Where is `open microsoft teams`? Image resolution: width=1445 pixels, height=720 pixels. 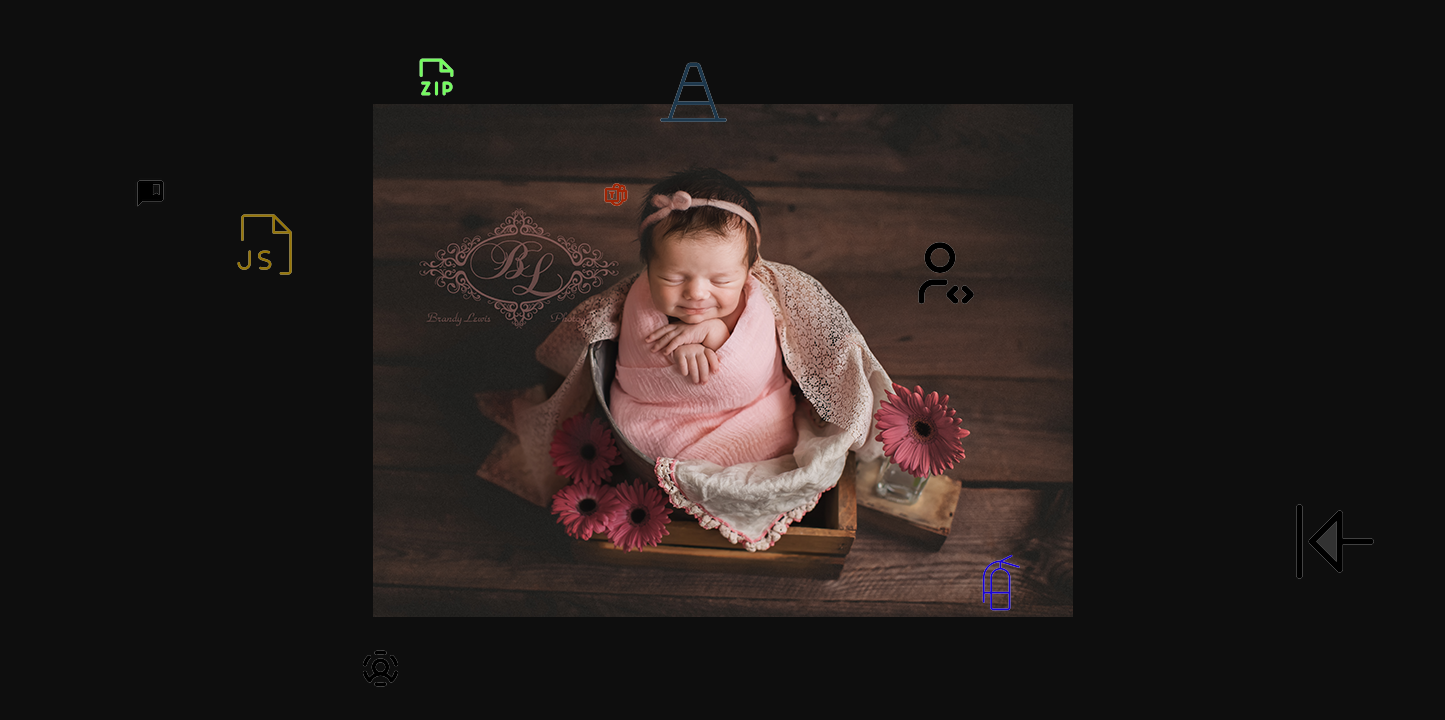
open microsoft teams is located at coordinates (616, 195).